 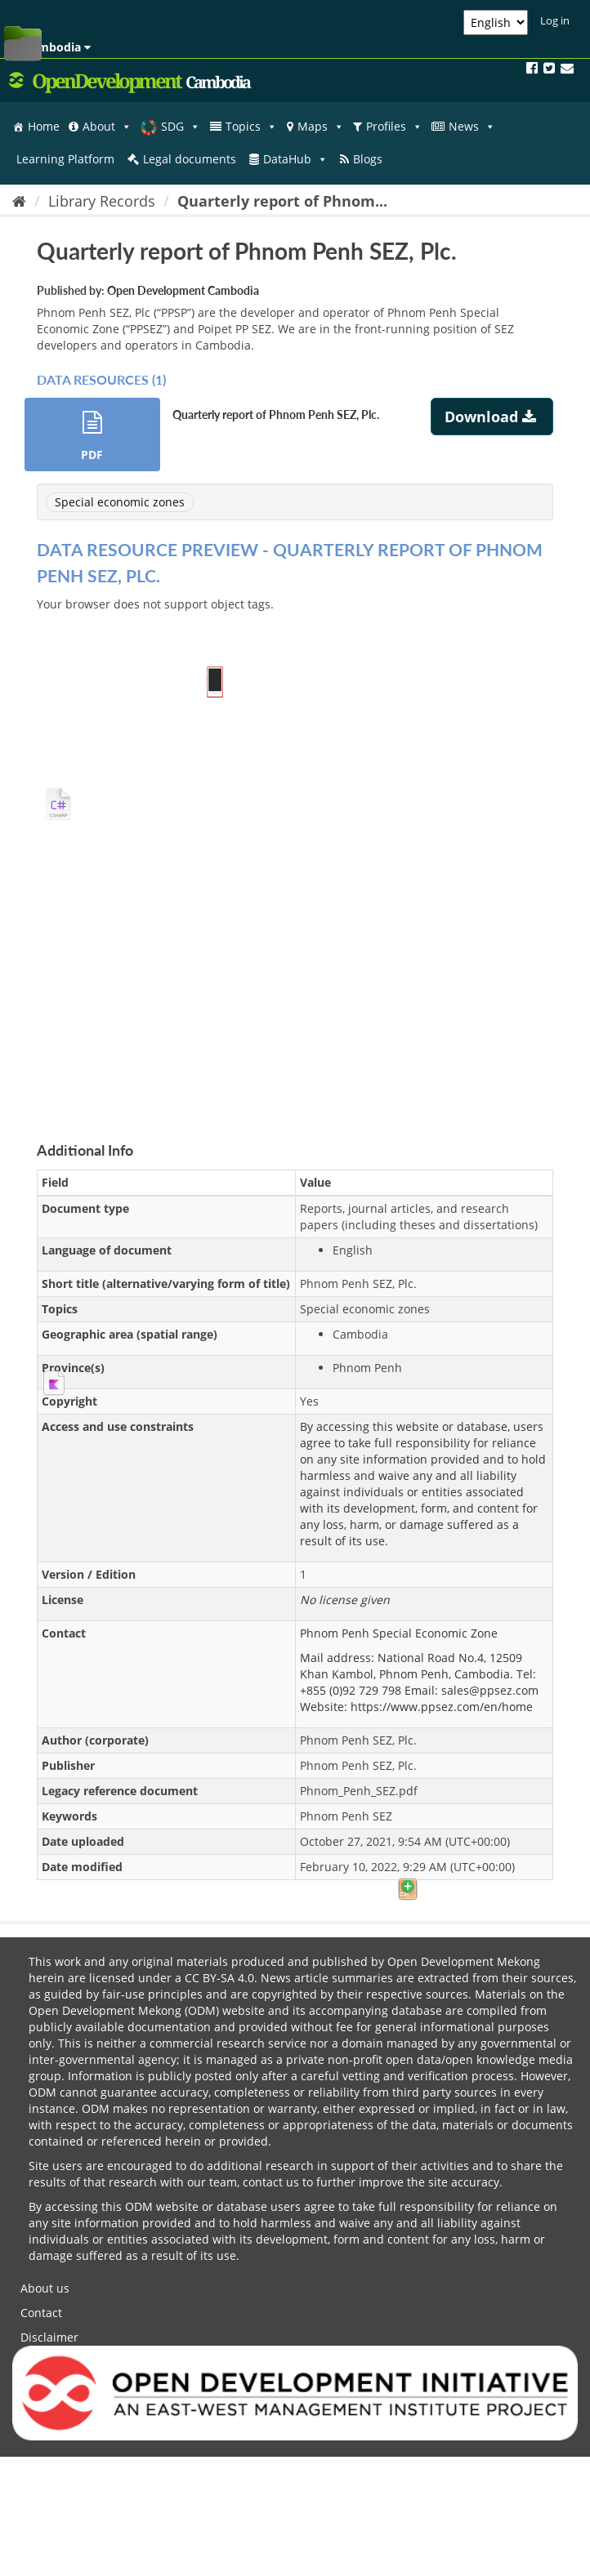 What do you see at coordinates (54, 1383) in the screenshot?
I see `a kotlin source code file` at bounding box center [54, 1383].